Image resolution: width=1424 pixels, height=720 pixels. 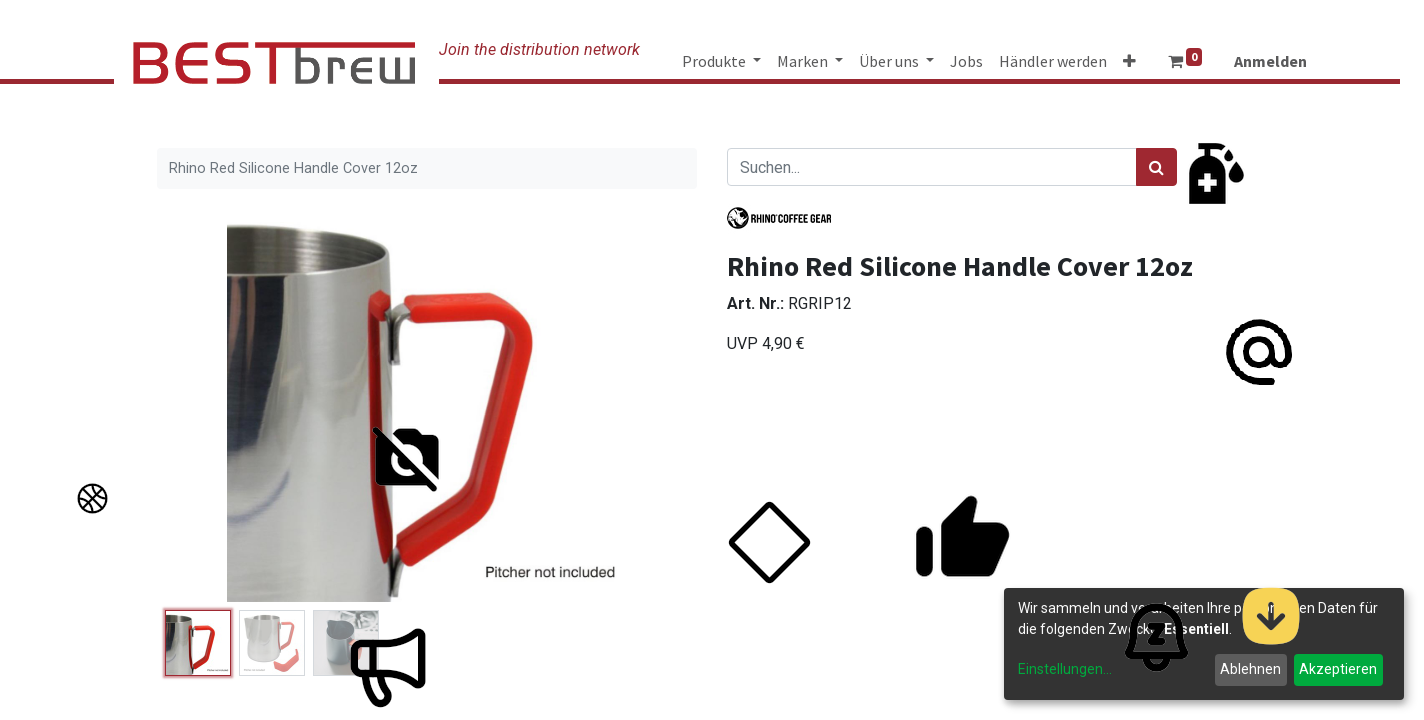 What do you see at coordinates (407, 457) in the screenshot?
I see `photography not allowed in this area` at bounding box center [407, 457].